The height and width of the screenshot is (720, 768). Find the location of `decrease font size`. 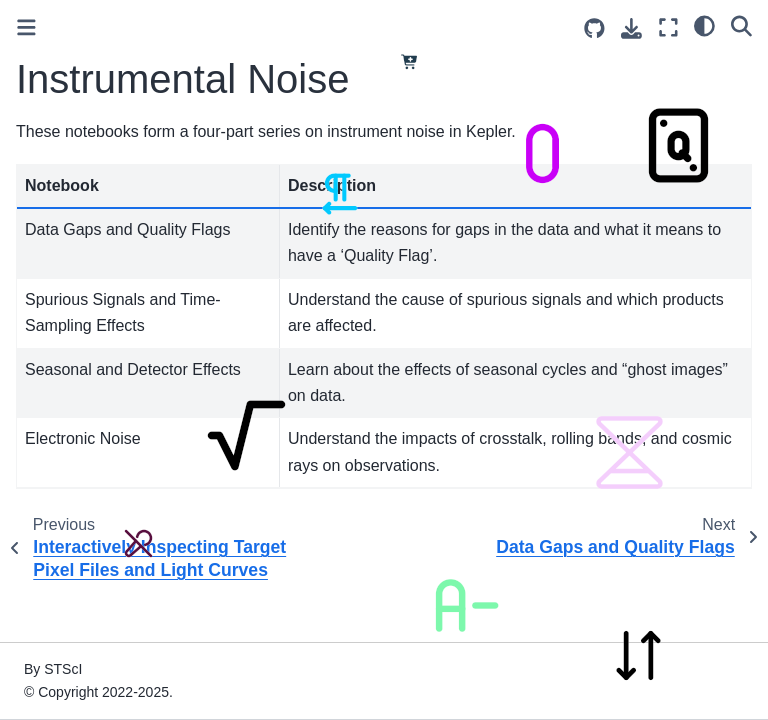

decrease font size is located at coordinates (465, 605).